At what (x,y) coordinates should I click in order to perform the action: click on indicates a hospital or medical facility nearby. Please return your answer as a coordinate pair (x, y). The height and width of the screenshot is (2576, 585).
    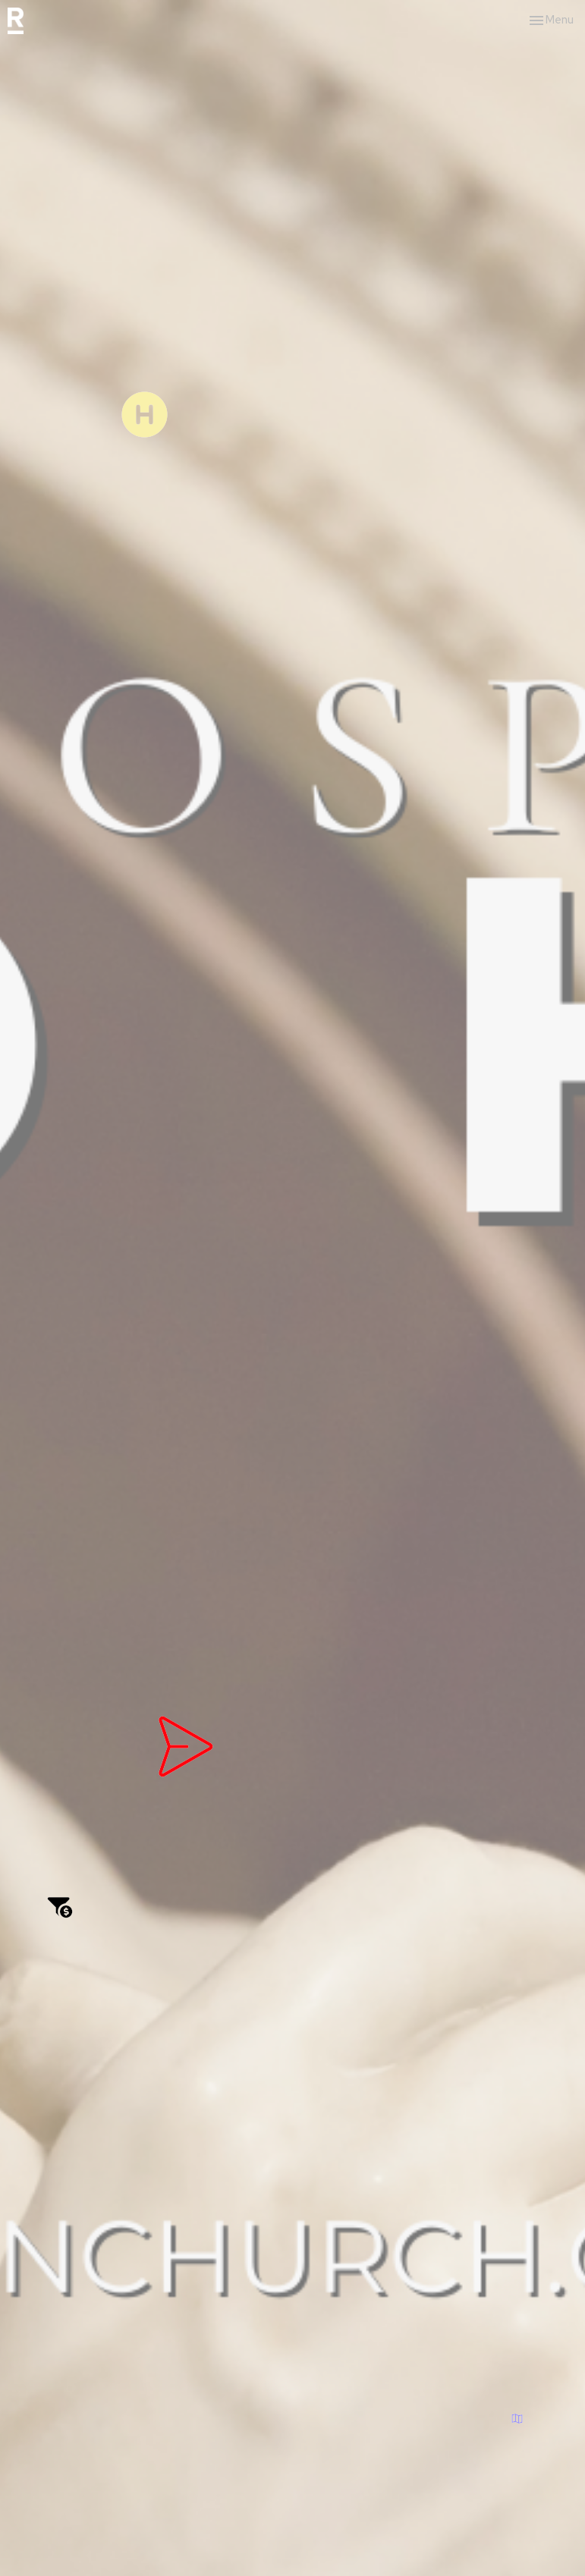
    Looking at the image, I should click on (144, 414).